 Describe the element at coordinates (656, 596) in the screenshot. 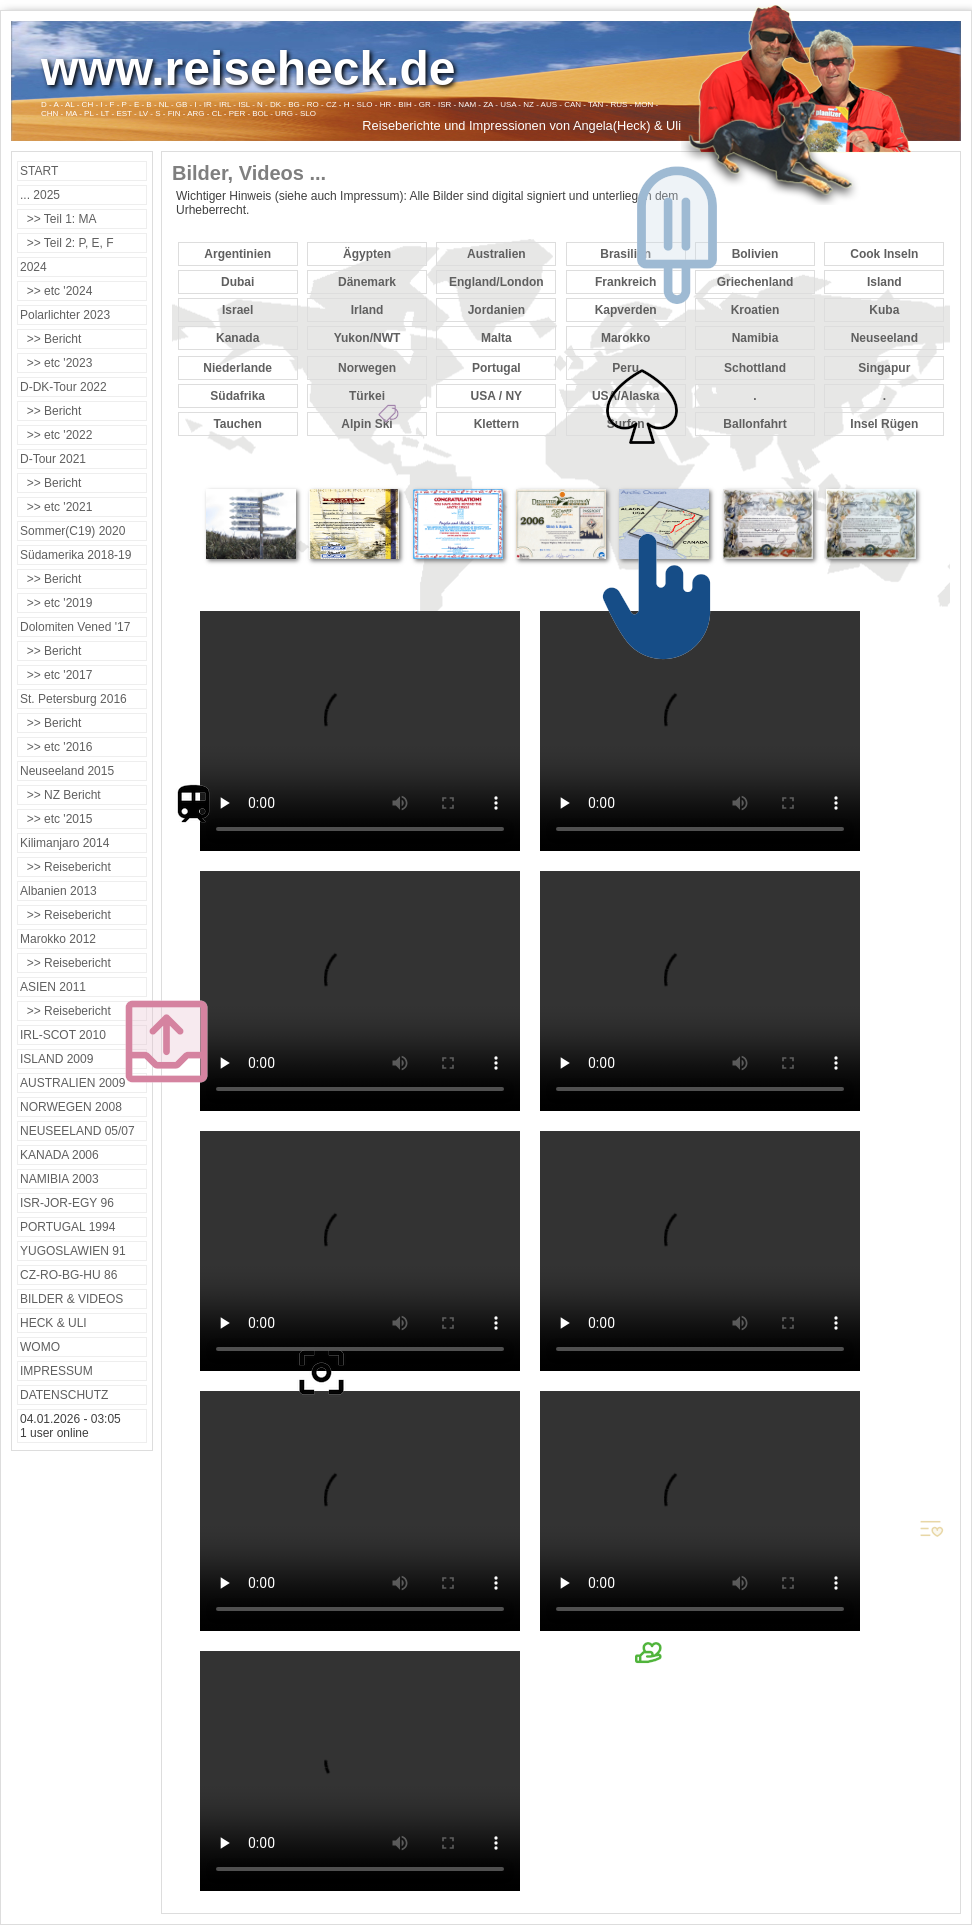

I see `tap or click to interact` at that location.